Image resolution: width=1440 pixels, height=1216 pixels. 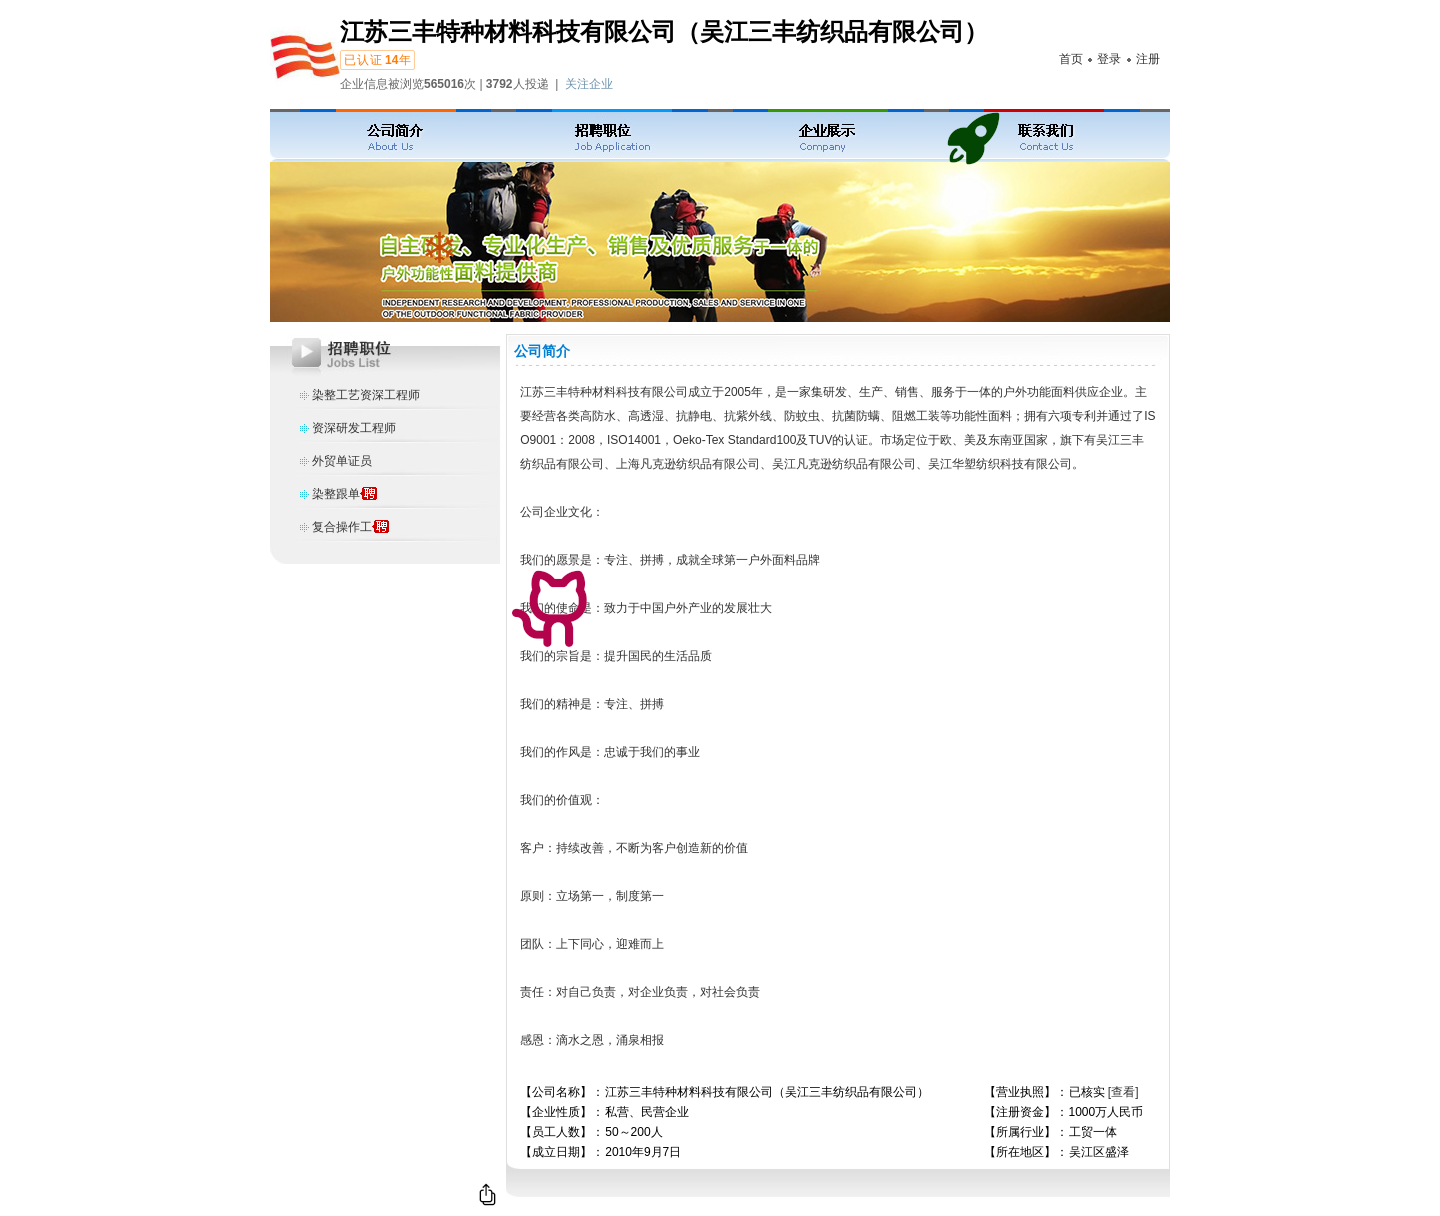 I want to click on share or export multiple items, so click(x=487, y=1194).